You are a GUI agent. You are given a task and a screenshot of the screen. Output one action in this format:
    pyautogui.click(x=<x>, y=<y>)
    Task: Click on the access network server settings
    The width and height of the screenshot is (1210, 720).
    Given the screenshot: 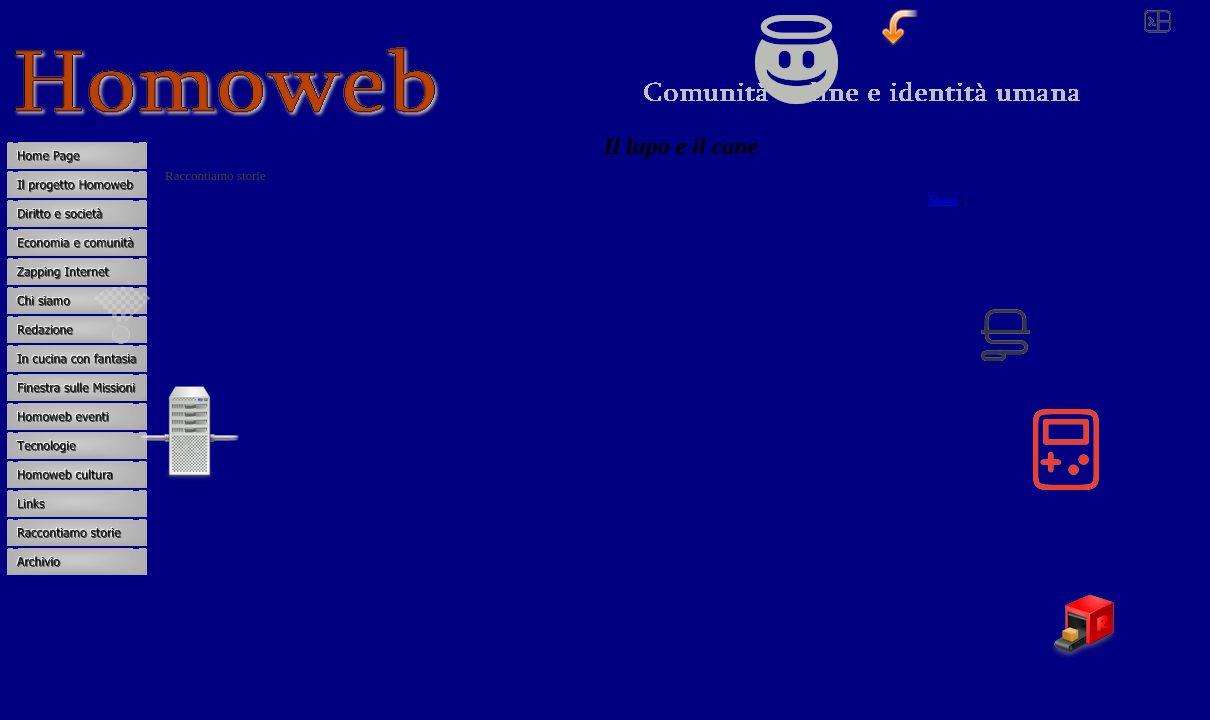 What is the action you would take?
    pyautogui.click(x=189, y=432)
    